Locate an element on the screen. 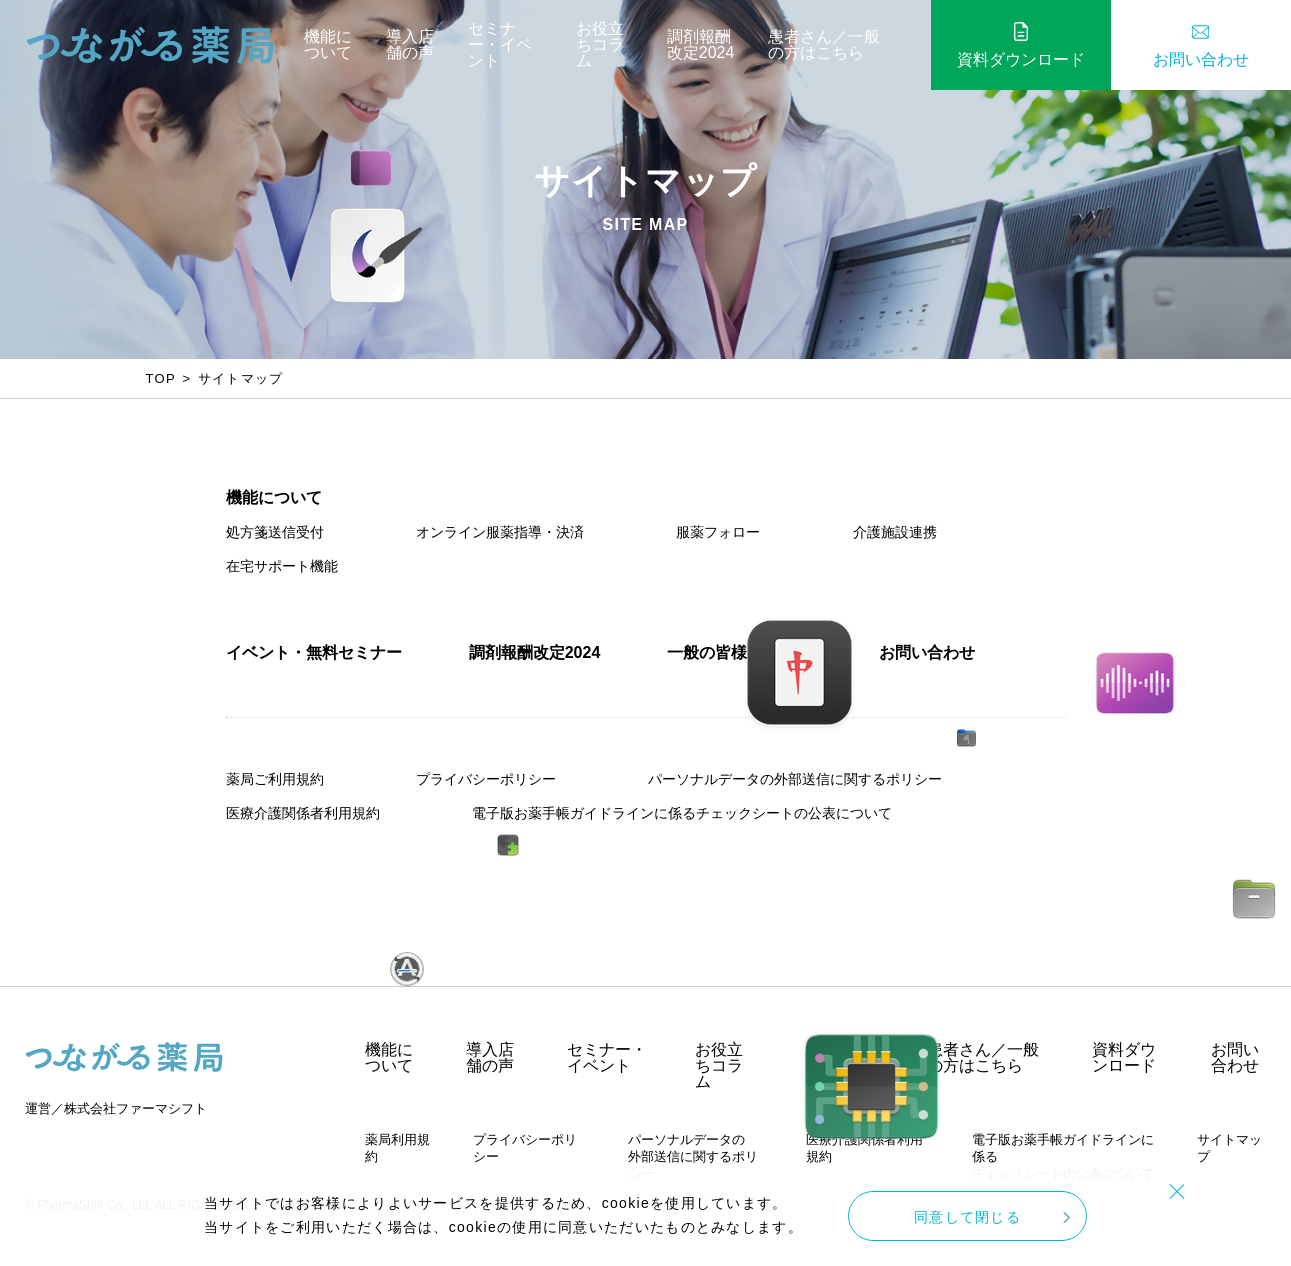  launch gnome mahjongg tile matching game is located at coordinates (799, 672).